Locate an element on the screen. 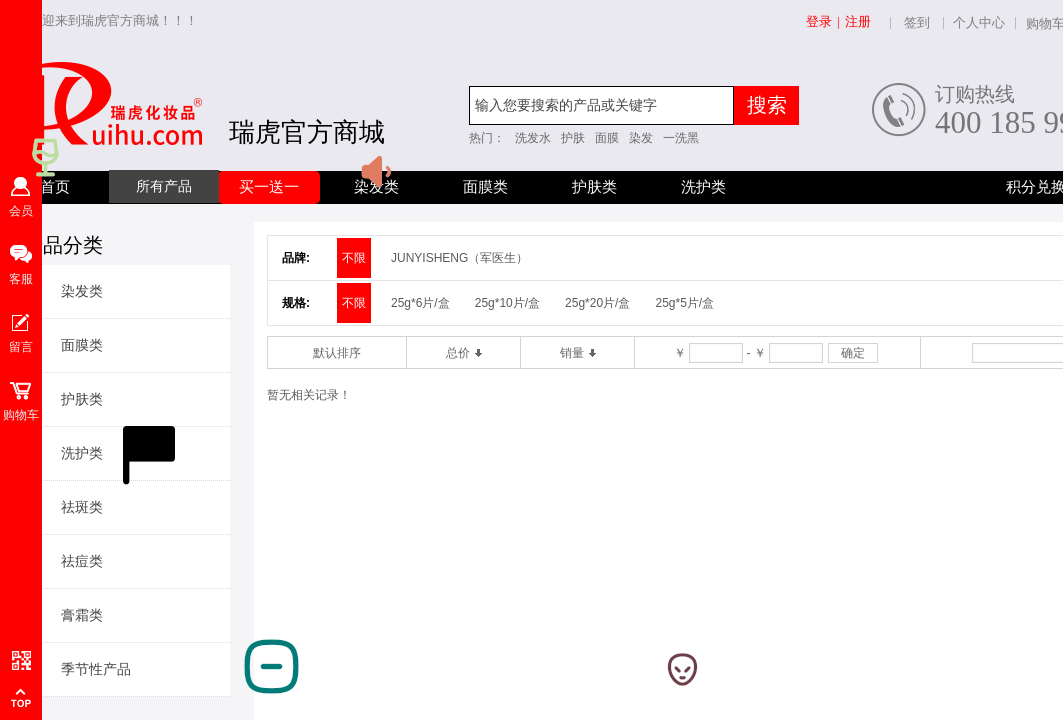 Image resolution: width=1063 pixels, height=720 pixels. indicates sci-fi or extraterrestrial content is located at coordinates (682, 669).